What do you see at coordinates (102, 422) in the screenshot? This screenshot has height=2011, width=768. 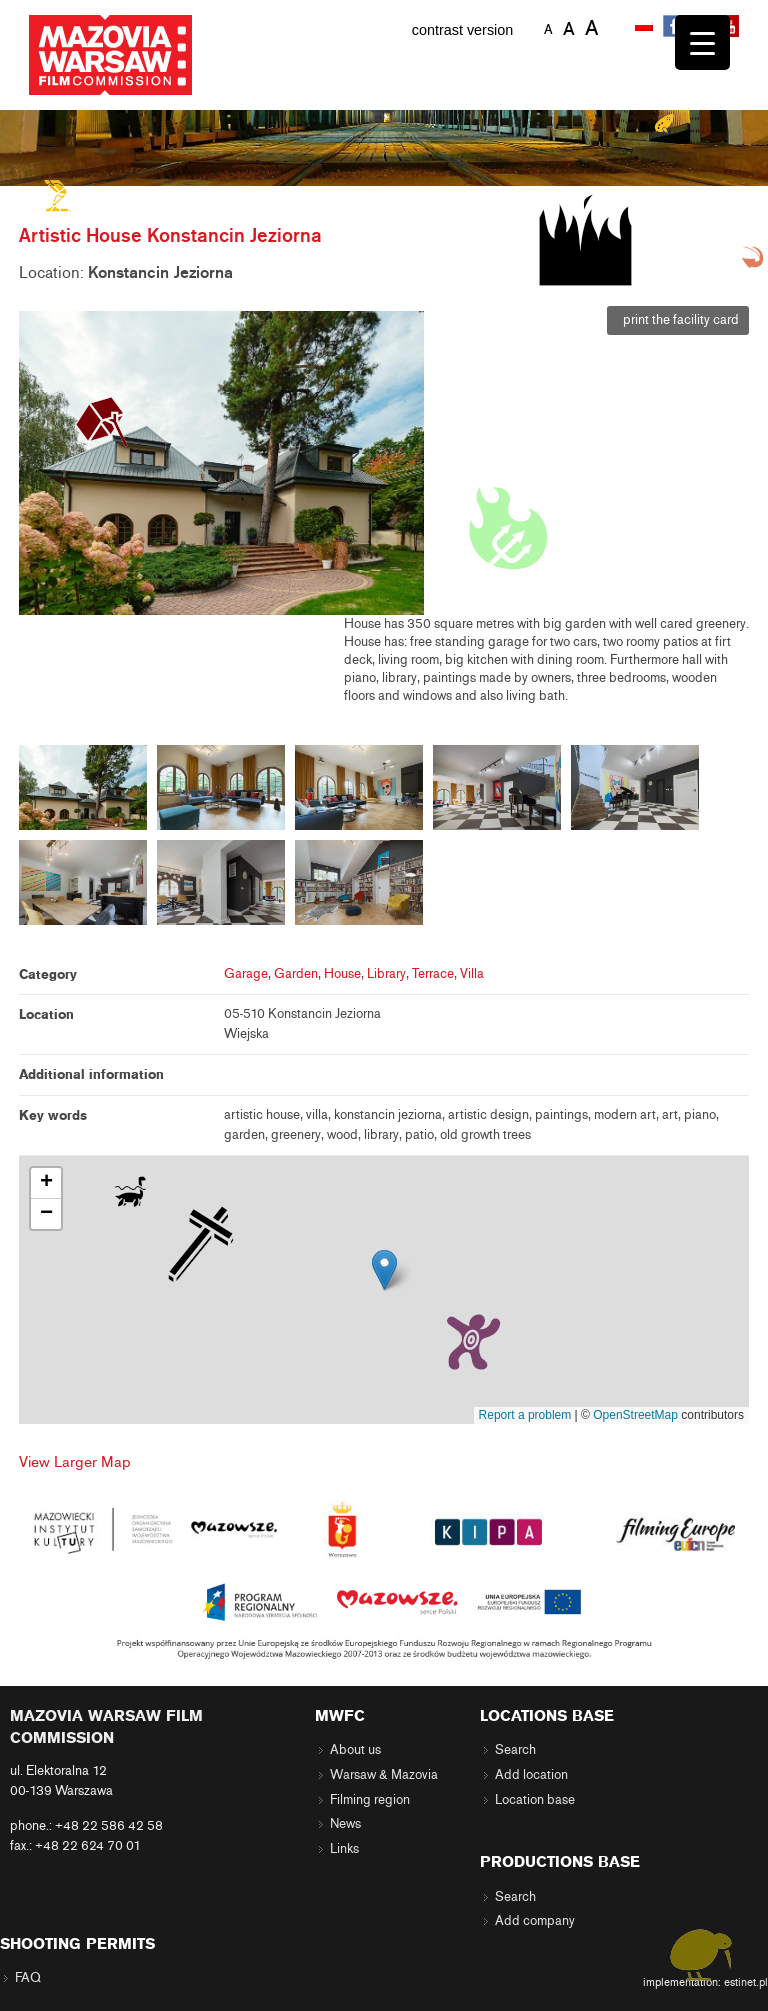 I see `set or place a trap in-game` at bounding box center [102, 422].